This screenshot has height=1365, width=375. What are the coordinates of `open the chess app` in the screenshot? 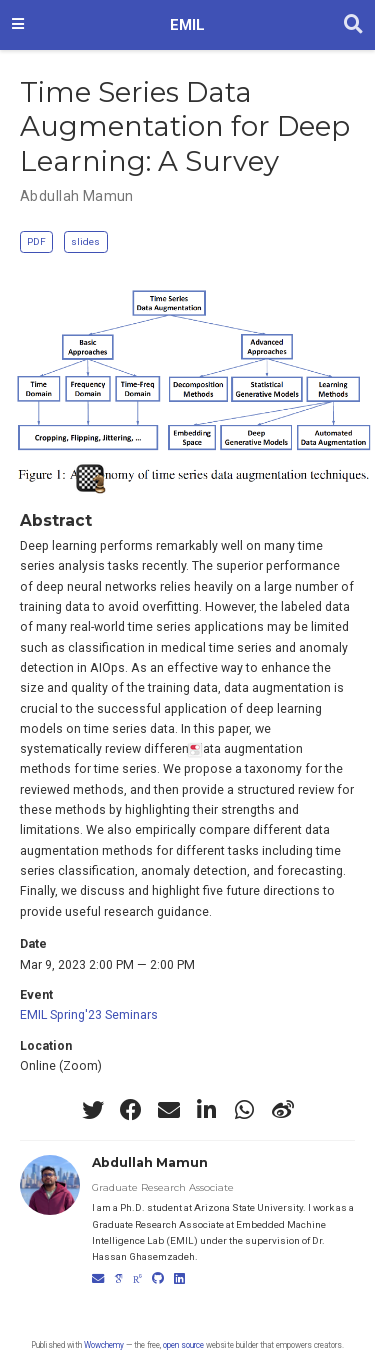 It's located at (90, 478).